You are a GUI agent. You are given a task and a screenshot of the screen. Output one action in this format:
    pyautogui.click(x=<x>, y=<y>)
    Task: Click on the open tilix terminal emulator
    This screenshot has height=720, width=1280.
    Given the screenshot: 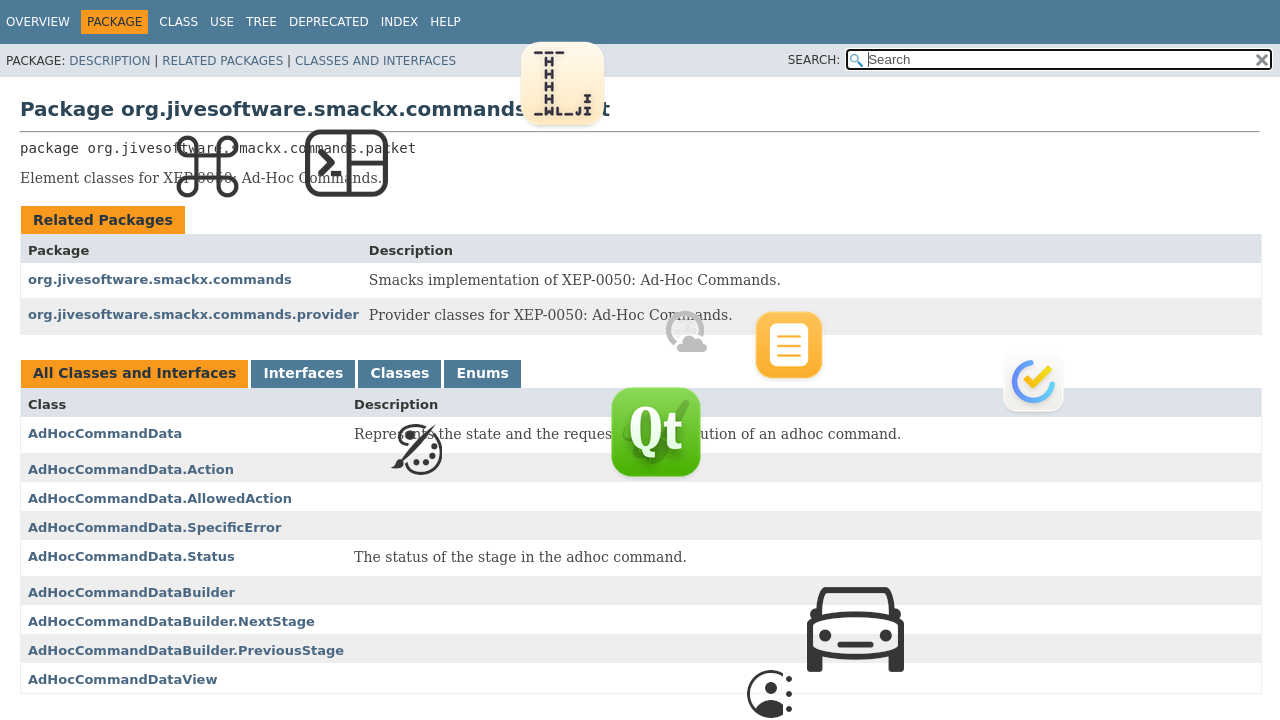 What is the action you would take?
    pyautogui.click(x=346, y=160)
    